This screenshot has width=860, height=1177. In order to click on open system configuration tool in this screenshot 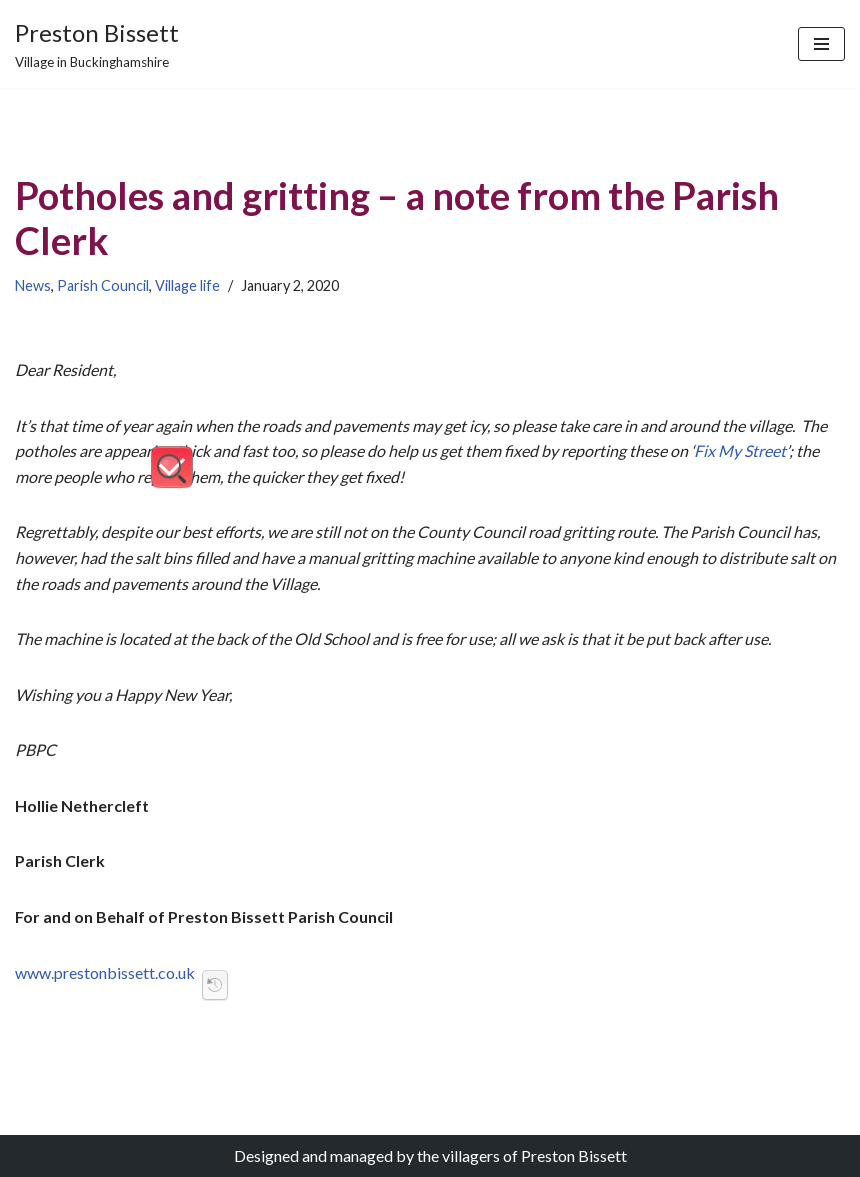, I will do `click(172, 467)`.